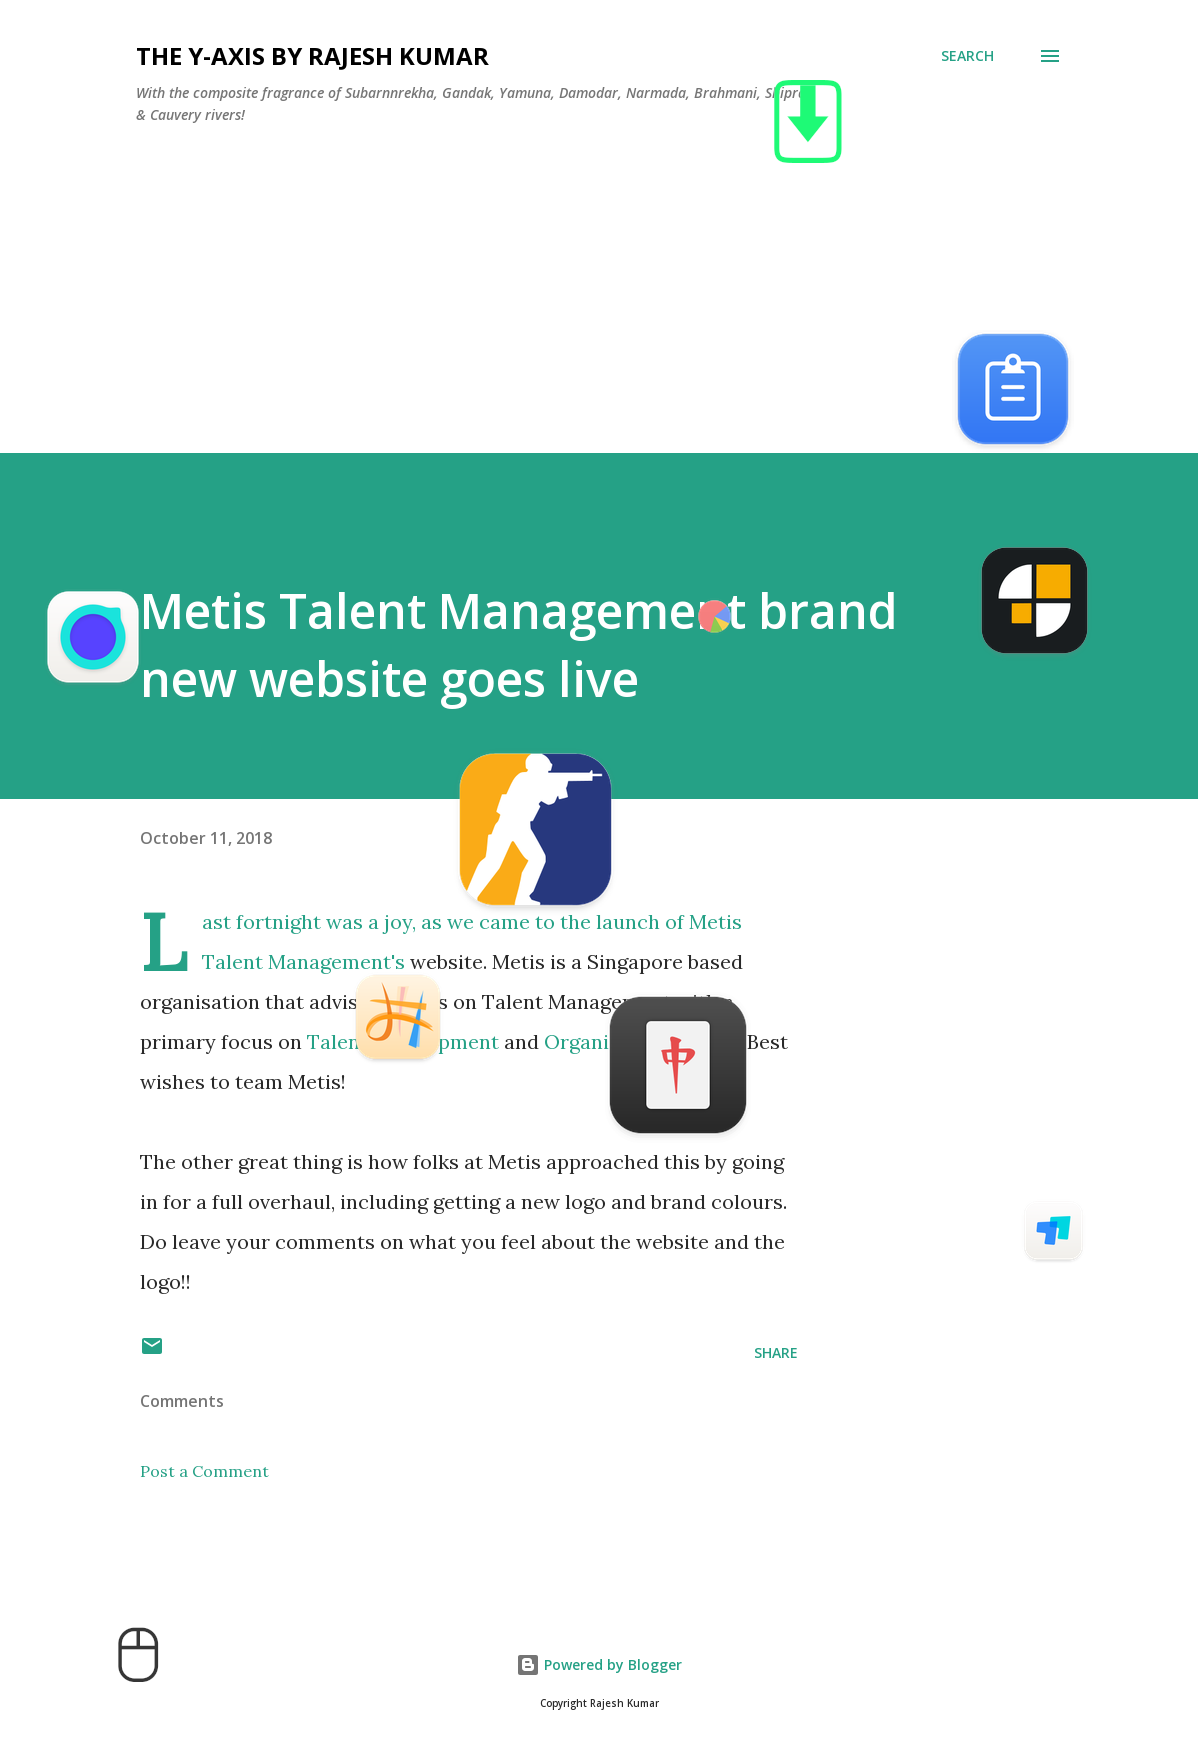 This screenshot has height=1748, width=1198. What do you see at coordinates (140, 1653) in the screenshot?
I see `mouse input device settings` at bounding box center [140, 1653].